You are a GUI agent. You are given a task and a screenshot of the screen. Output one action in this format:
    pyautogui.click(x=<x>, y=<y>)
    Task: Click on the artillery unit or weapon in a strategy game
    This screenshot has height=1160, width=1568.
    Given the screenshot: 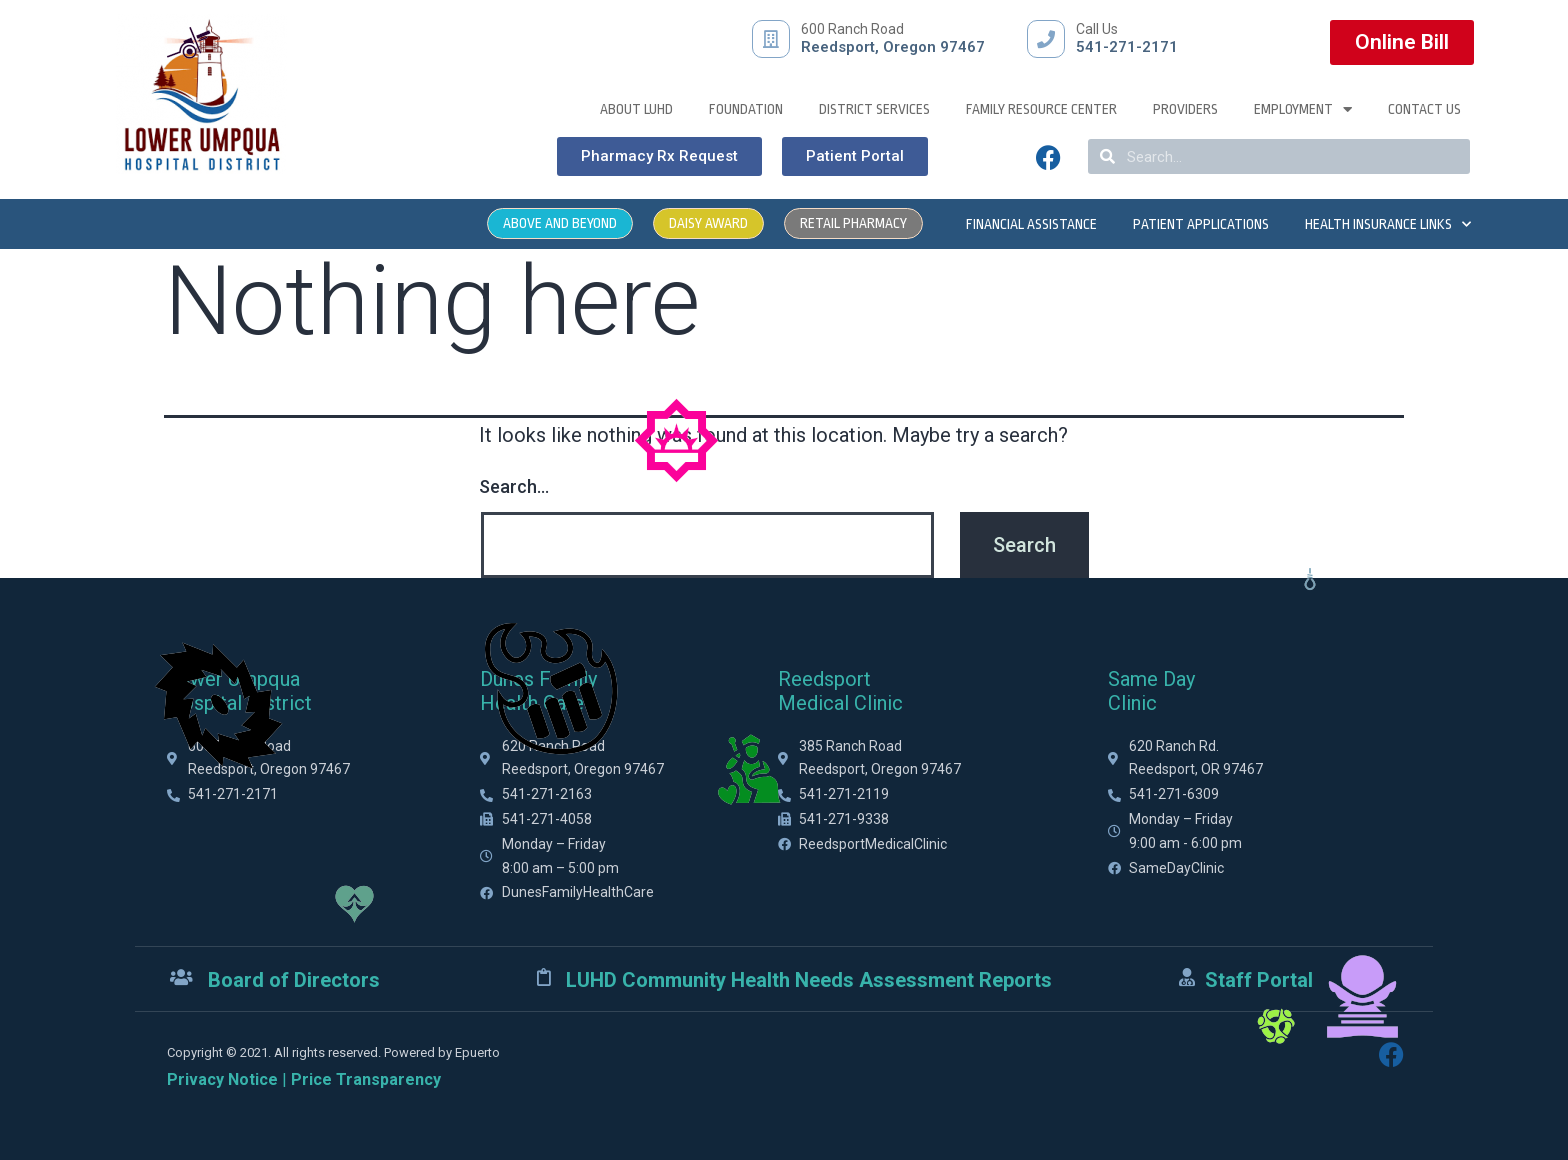 What is the action you would take?
    pyautogui.click(x=189, y=36)
    